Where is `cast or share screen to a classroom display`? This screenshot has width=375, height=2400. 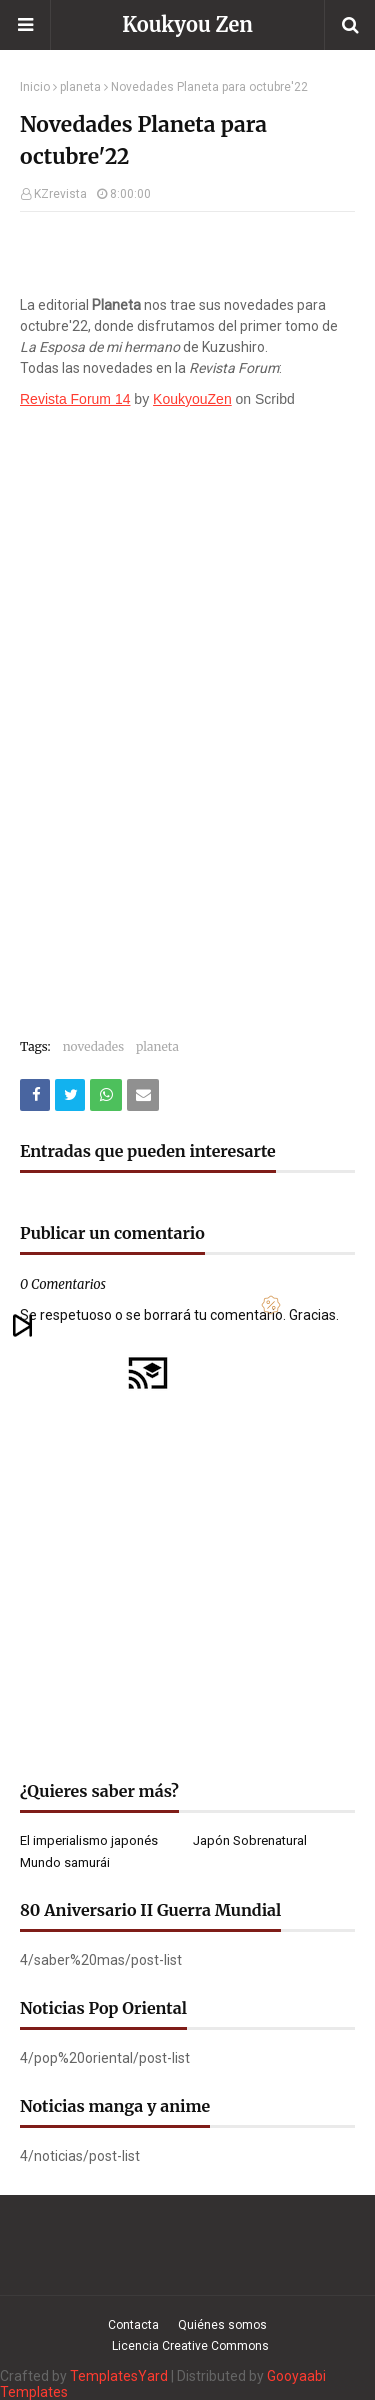 cast or share screen to a classroom display is located at coordinates (148, 1373).